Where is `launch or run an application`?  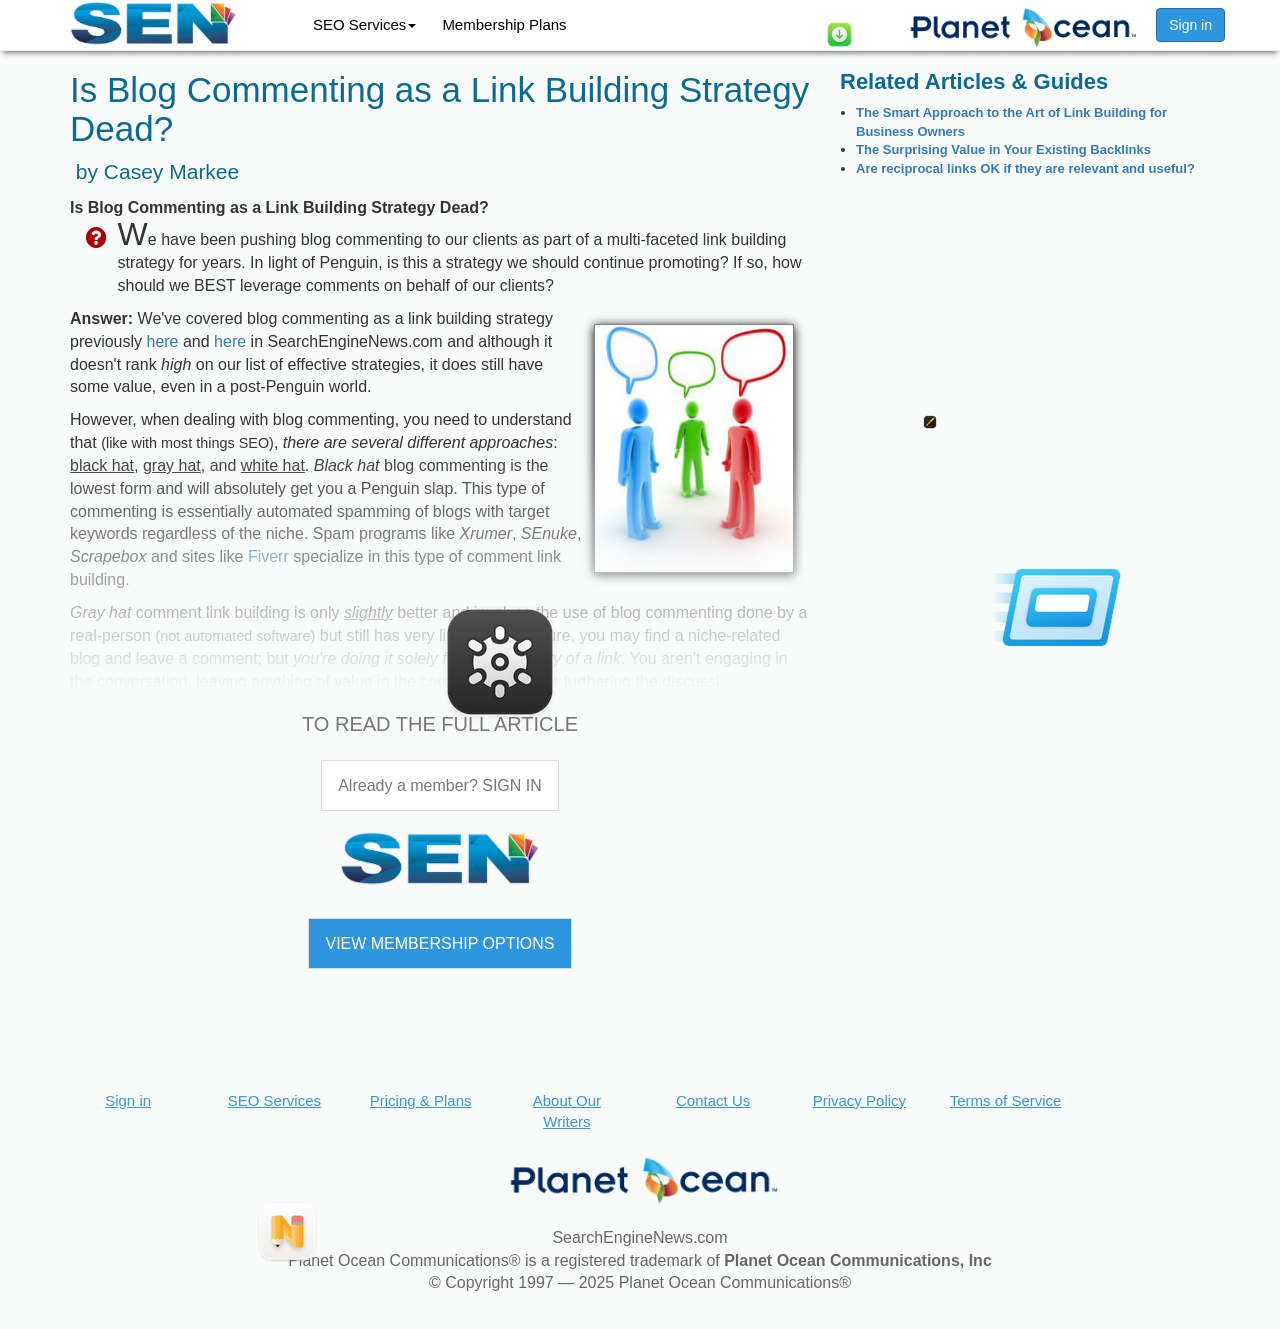
launch or run an application is located at coordinates (1061, 607).